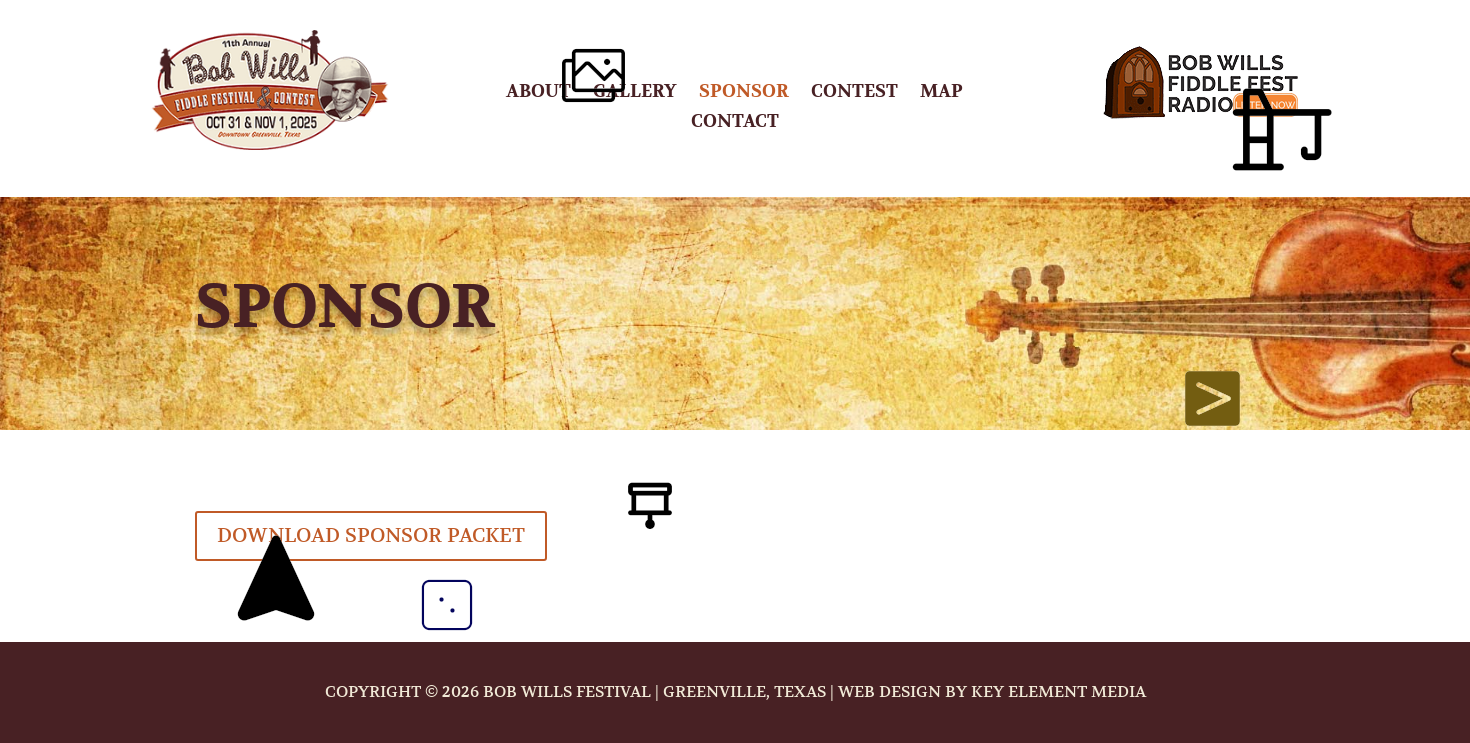 The height and width of the screenshot is (743, 1470). What do you see at coordinates (650, 503) in the screenshot?
I see `start a presentation or slideshow` at bounding box center [650, 503].